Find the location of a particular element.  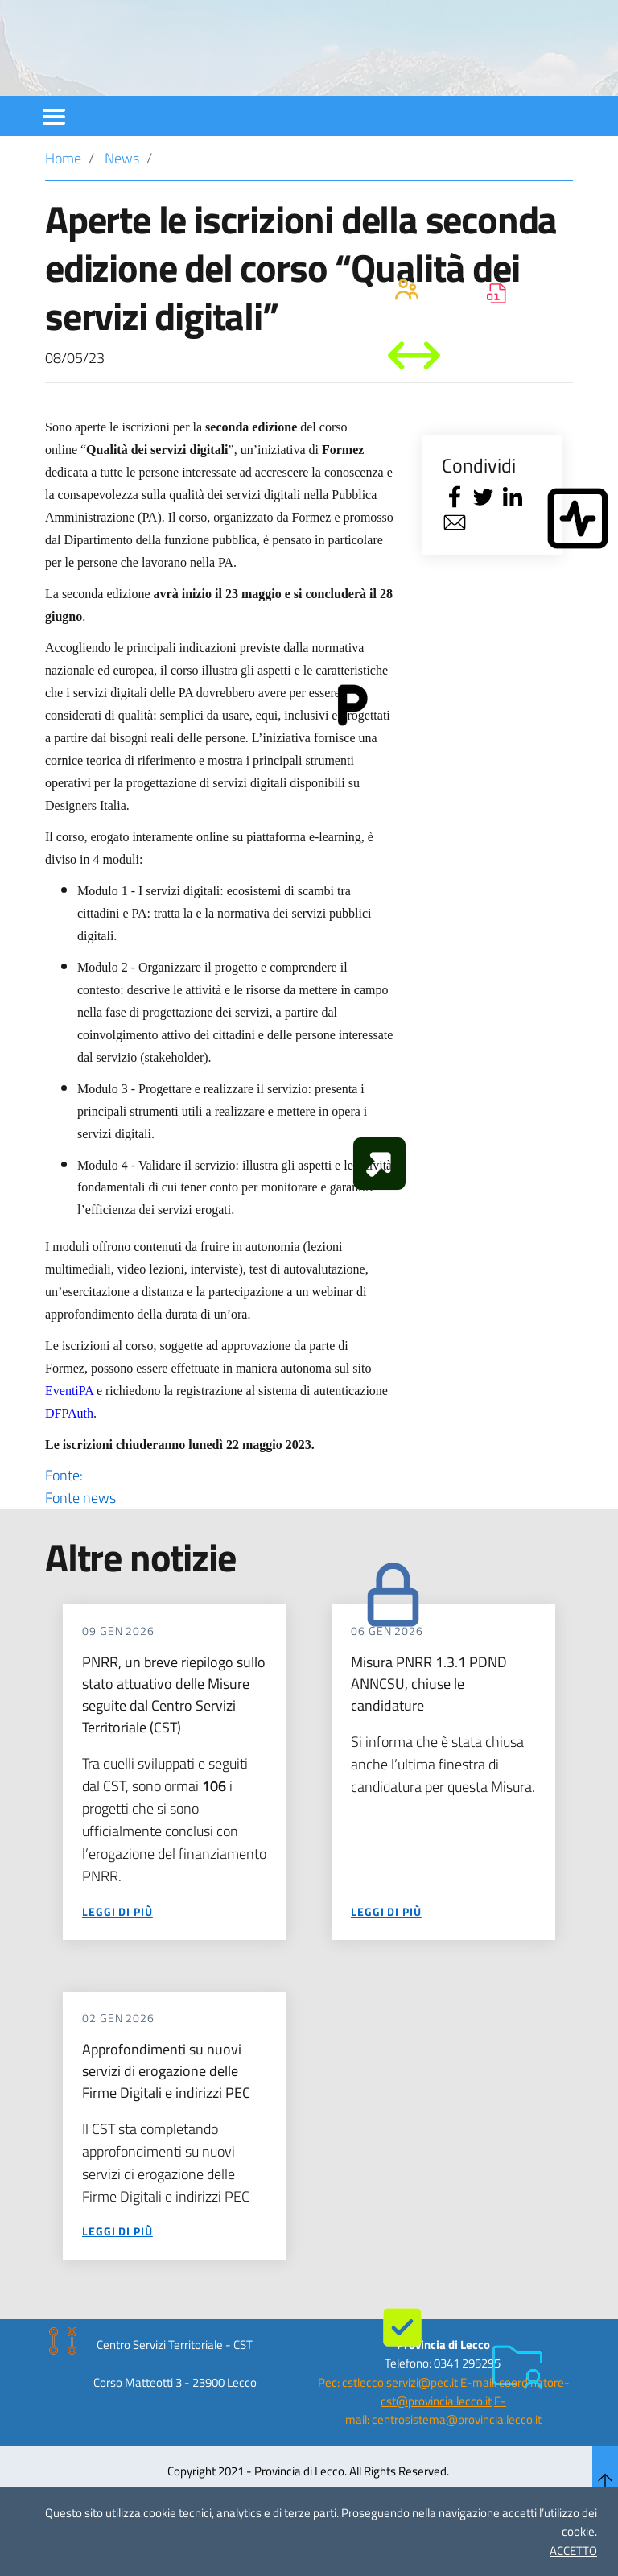

view activity or system status is located at coordinates (578, 518).